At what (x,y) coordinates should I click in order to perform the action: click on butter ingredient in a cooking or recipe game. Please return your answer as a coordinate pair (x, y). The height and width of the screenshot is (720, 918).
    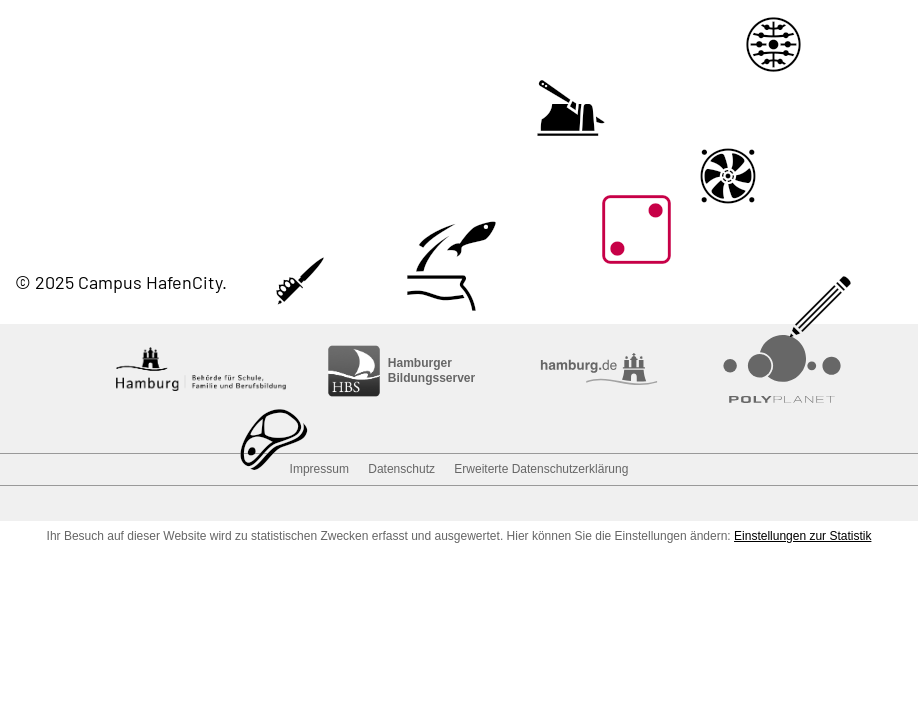
    Looking at the image, I should click on (571, 108).